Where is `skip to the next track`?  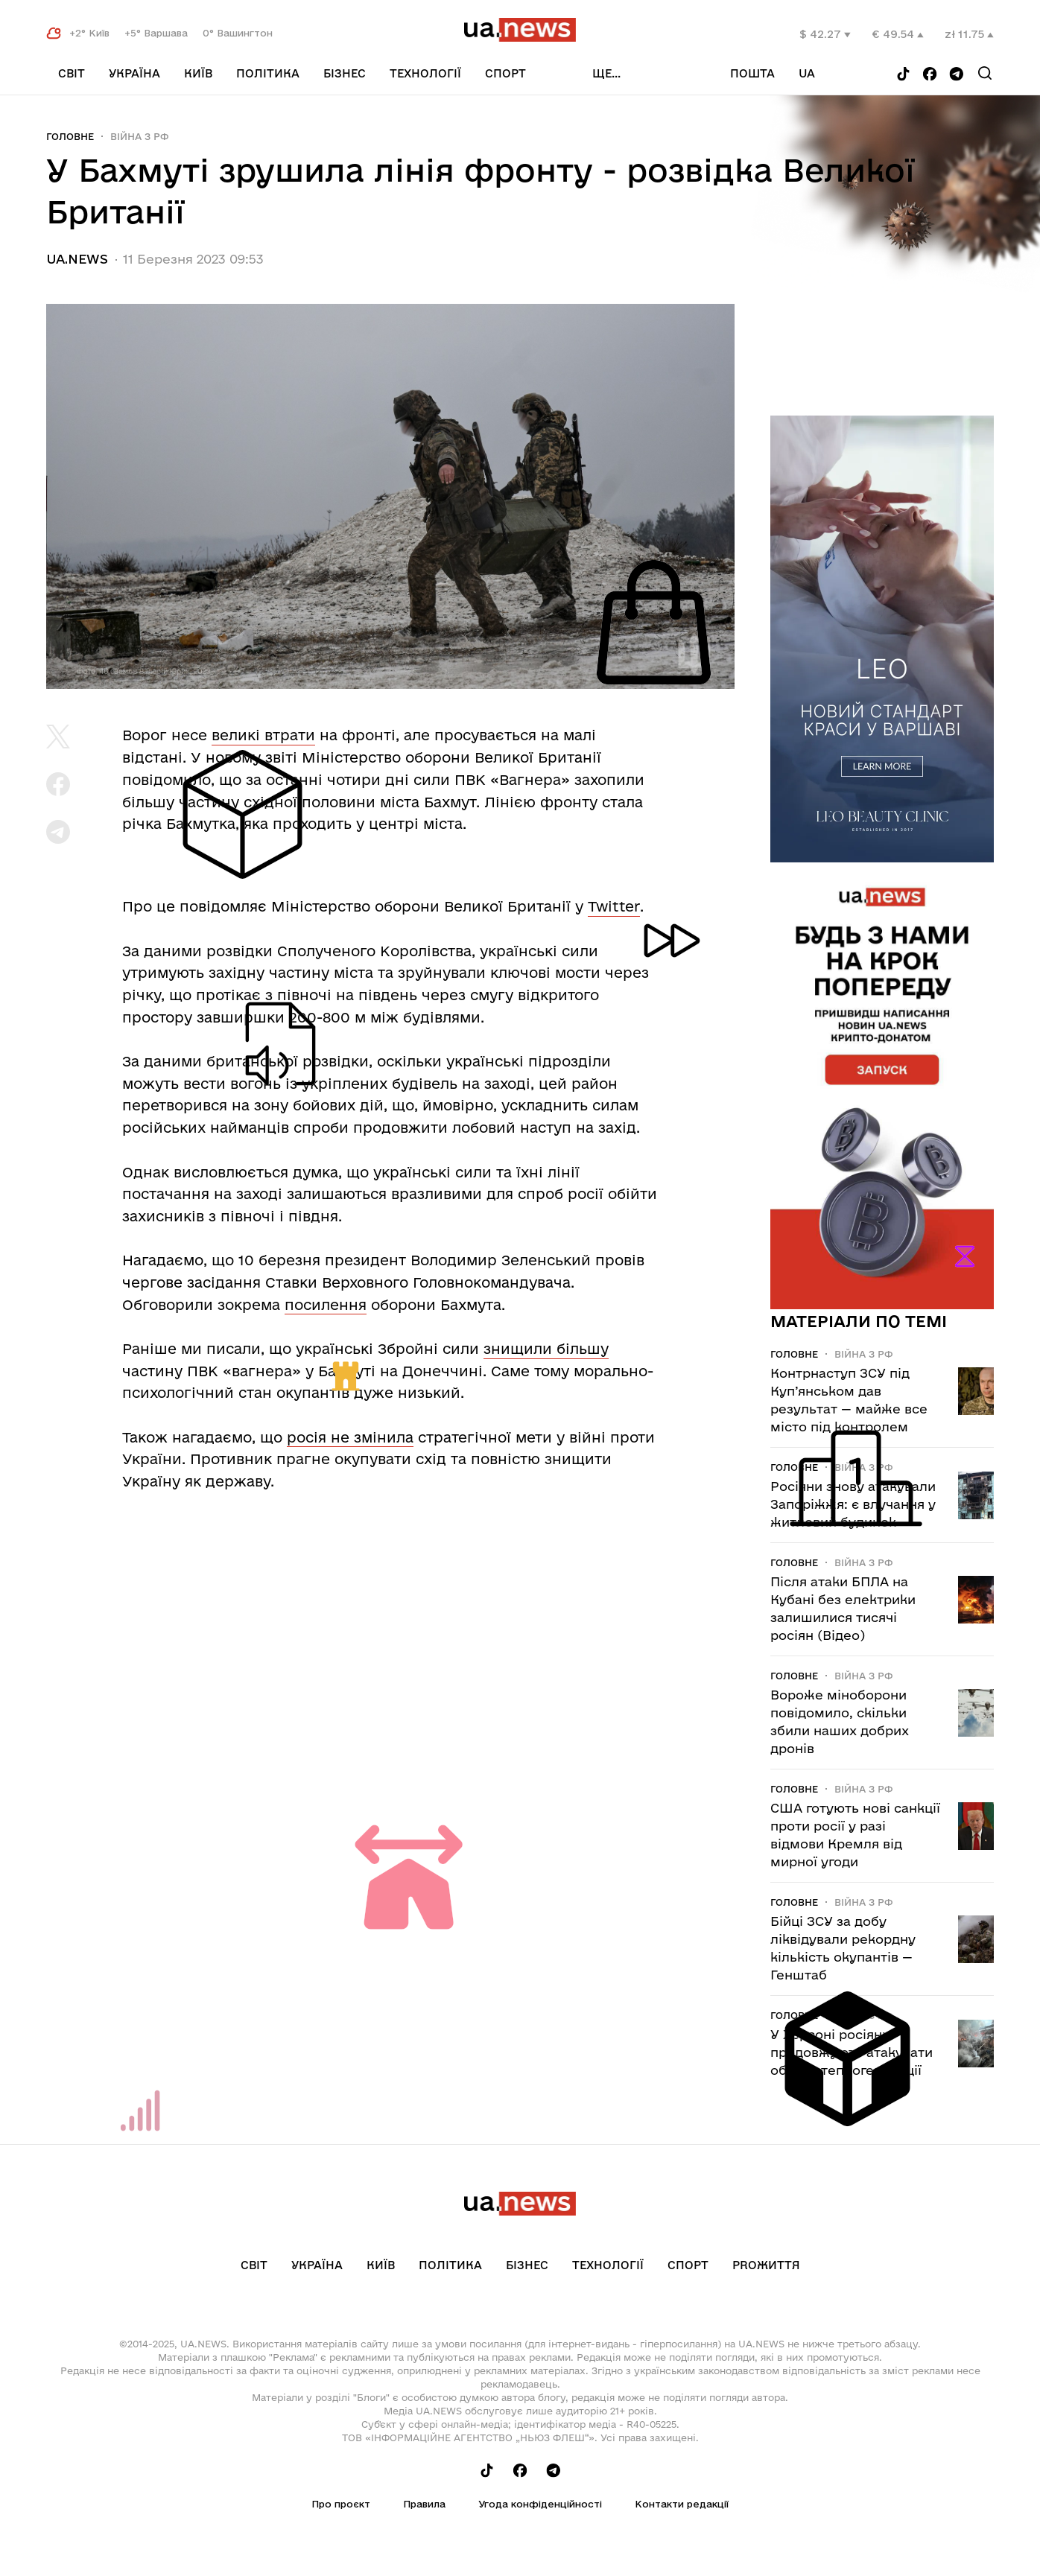 skip to the next track is located at coordinates (672, 941).